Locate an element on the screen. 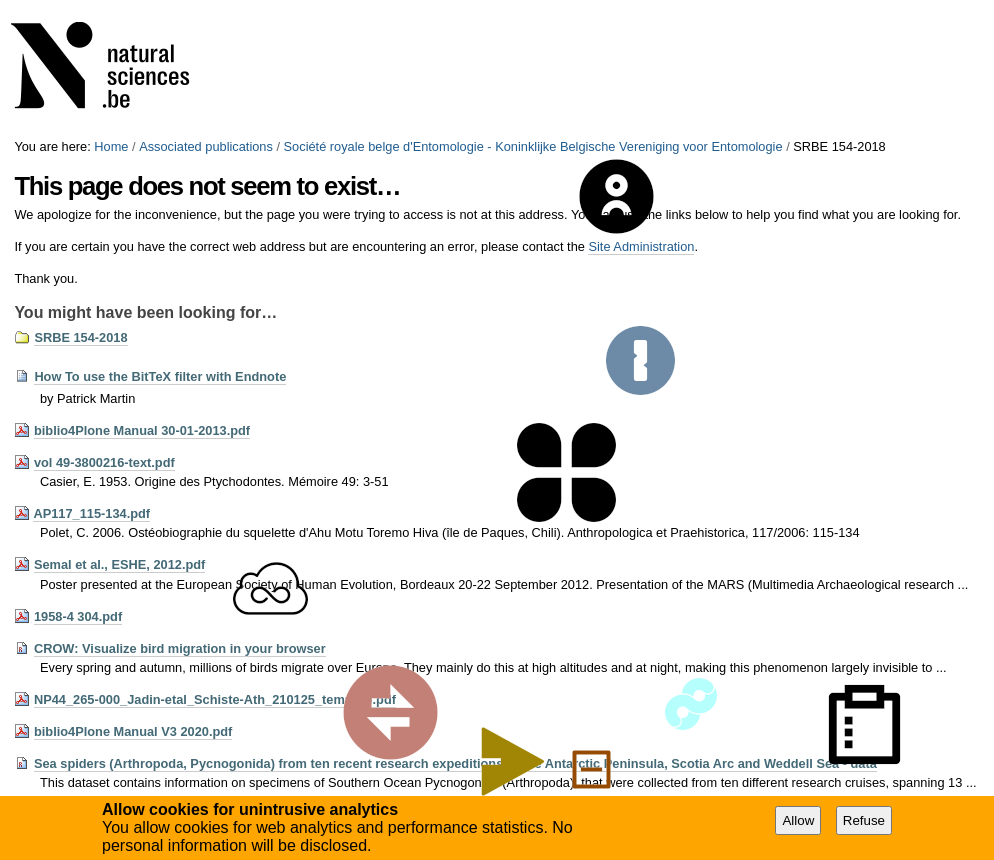 Image resolution: width=994 pixels, height=860 pixels. Google Campaign Manager 360 logo is located at coordinates (691, 704).